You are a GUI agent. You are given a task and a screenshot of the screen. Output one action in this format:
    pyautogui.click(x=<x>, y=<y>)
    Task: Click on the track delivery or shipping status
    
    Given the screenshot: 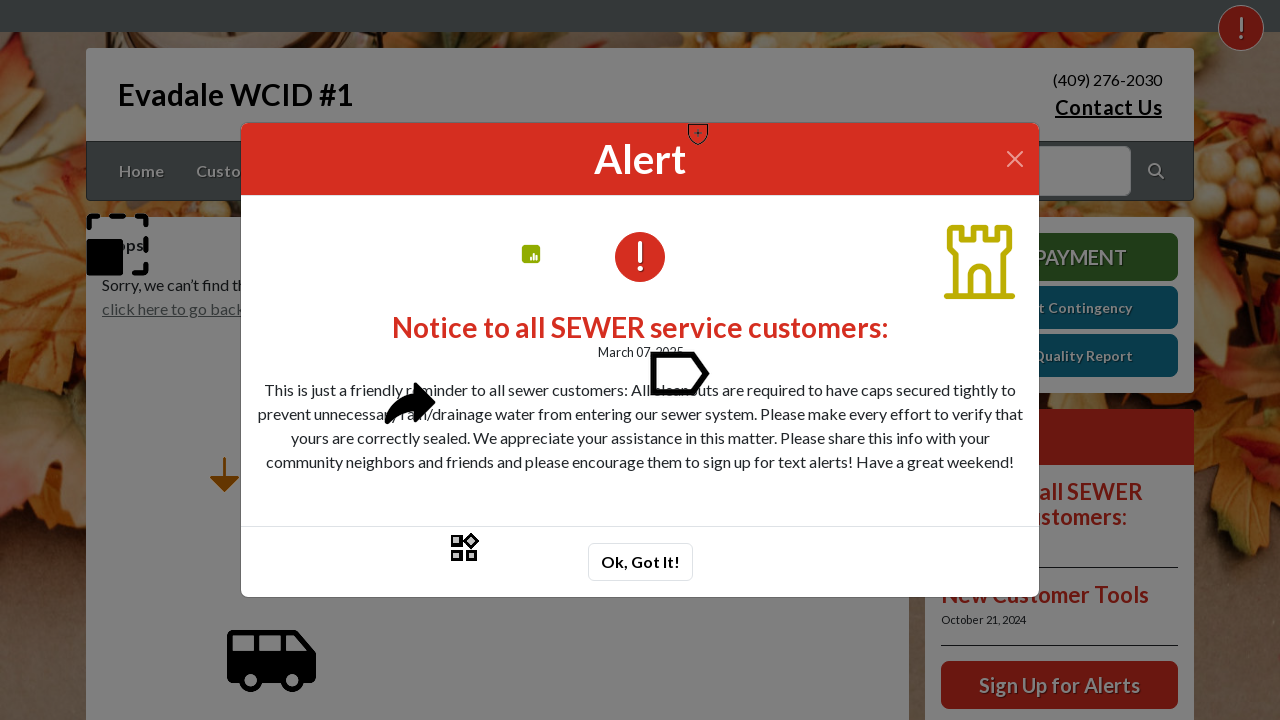 What is the action you would take?
    pyautogui.click(x=268, y=659)
    